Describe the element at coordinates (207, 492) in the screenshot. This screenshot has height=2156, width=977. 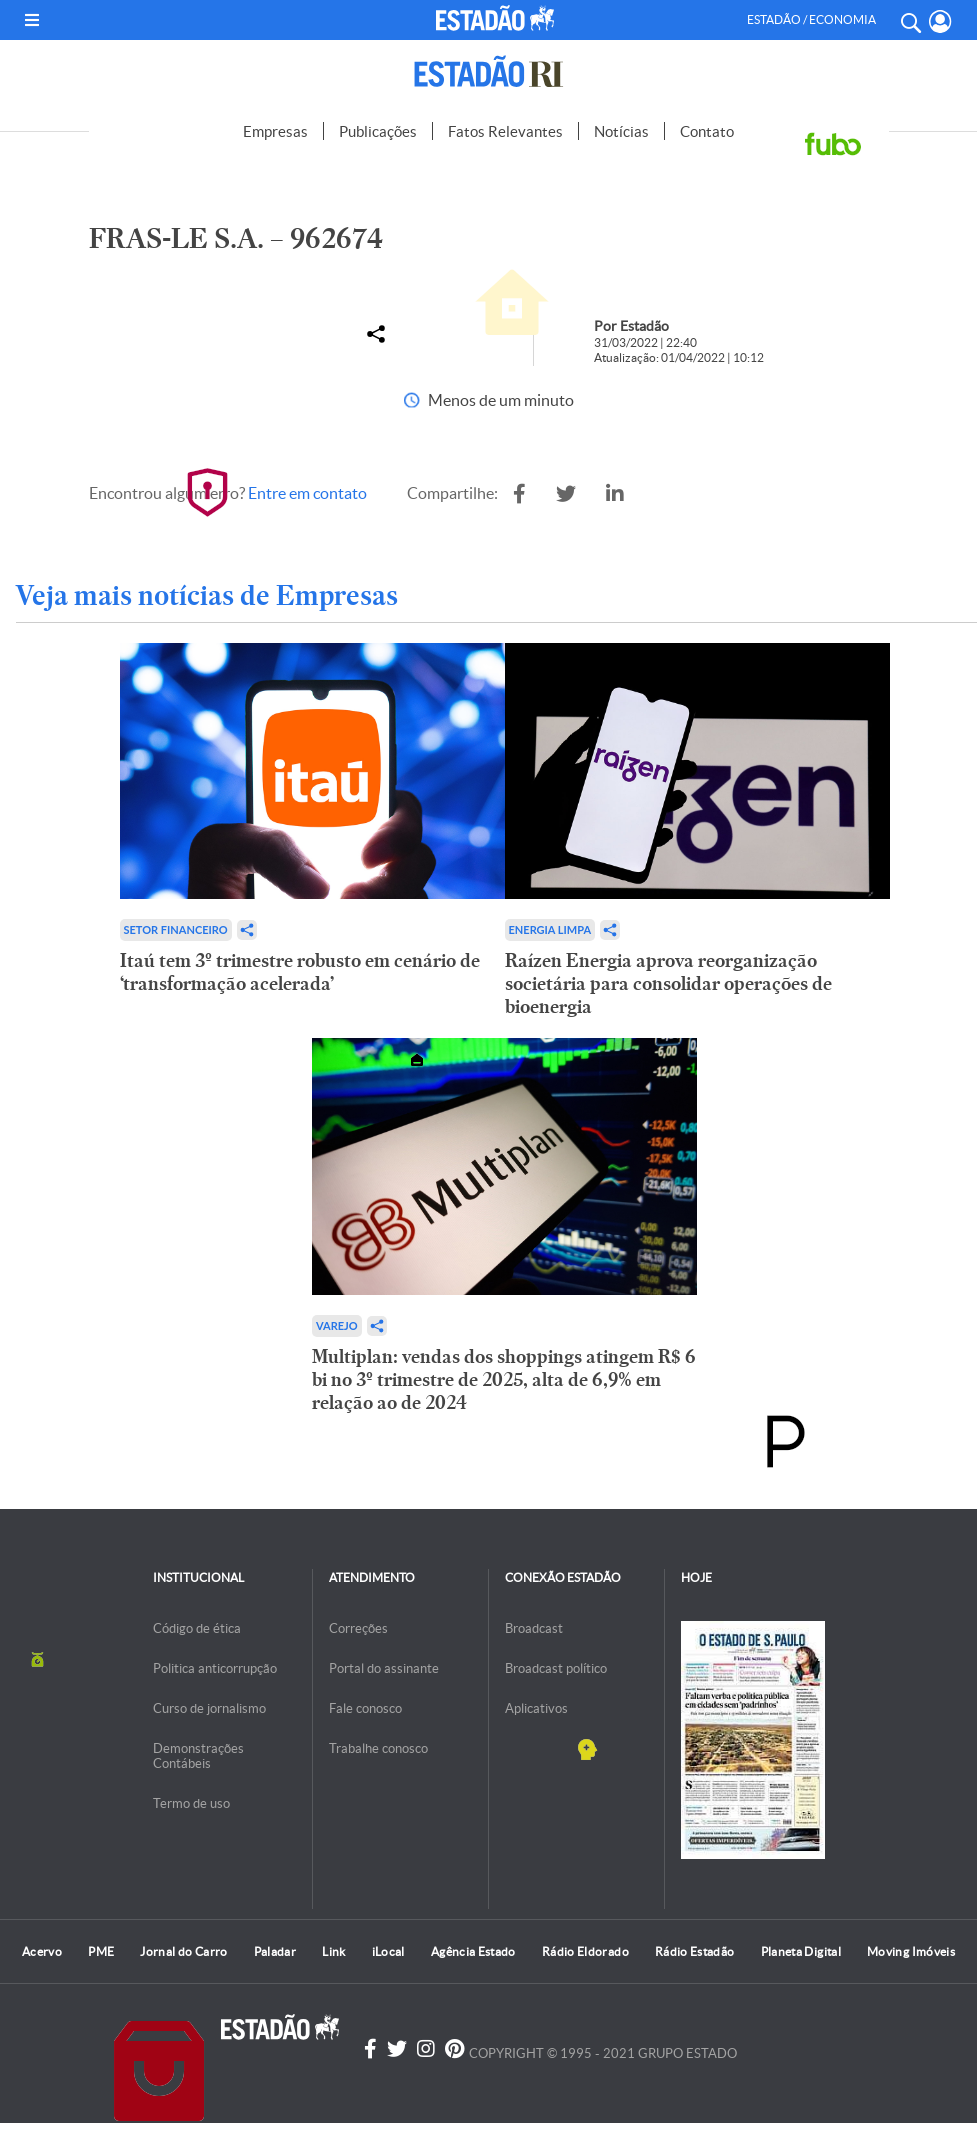
I see `access security or privacy settings` at that location.